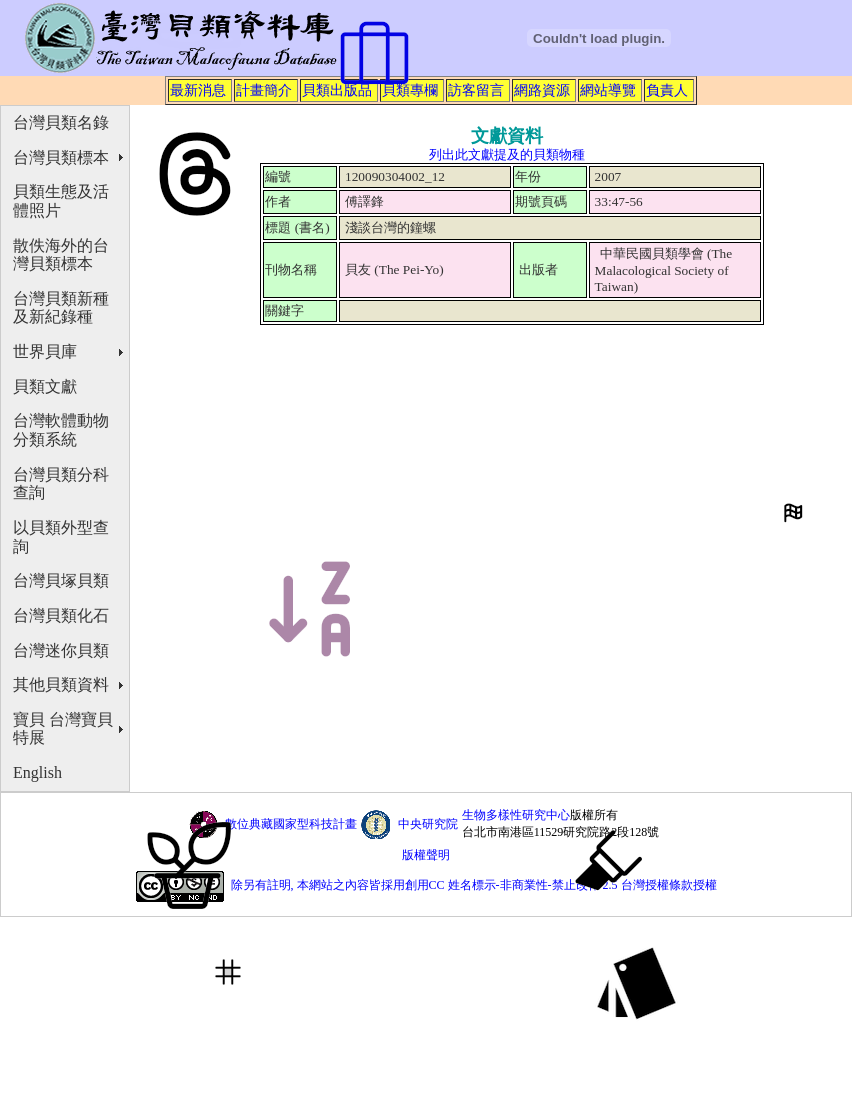 This screenshot has width=852, height=1093. Describe the element at coordinates (792, 512) in the screenshot. I see `indicates a finish line or goal completion` at that location.